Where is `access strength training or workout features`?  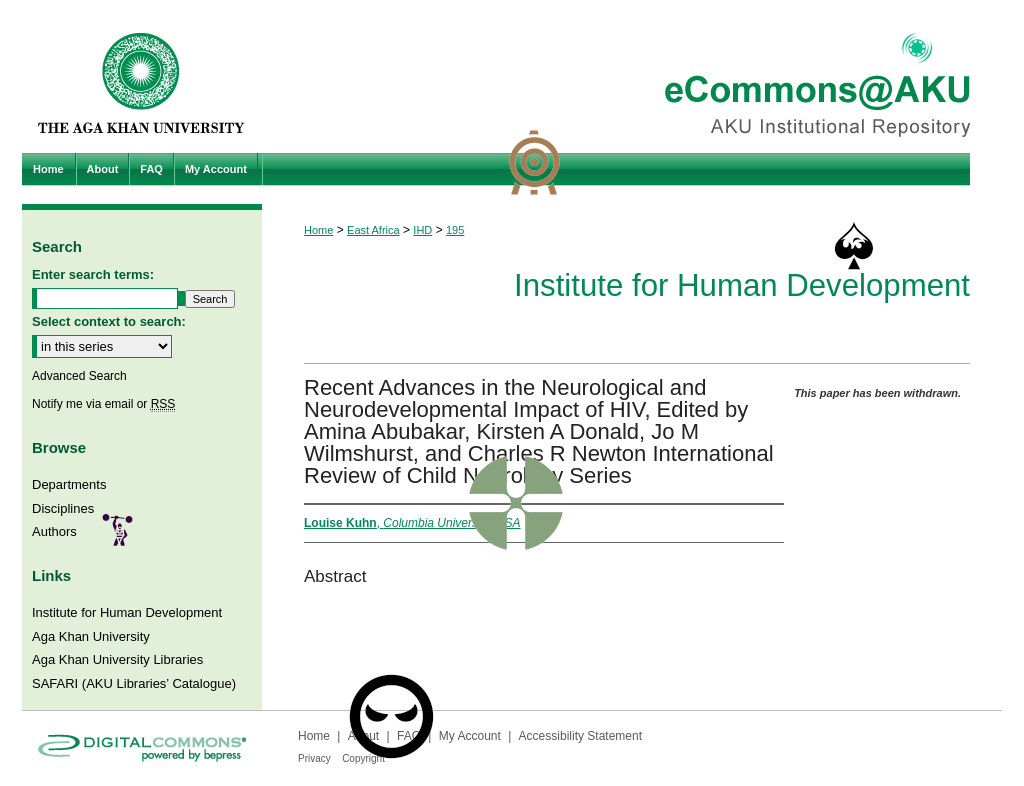 access strength training or workout features is located at coordinates (117, 529).